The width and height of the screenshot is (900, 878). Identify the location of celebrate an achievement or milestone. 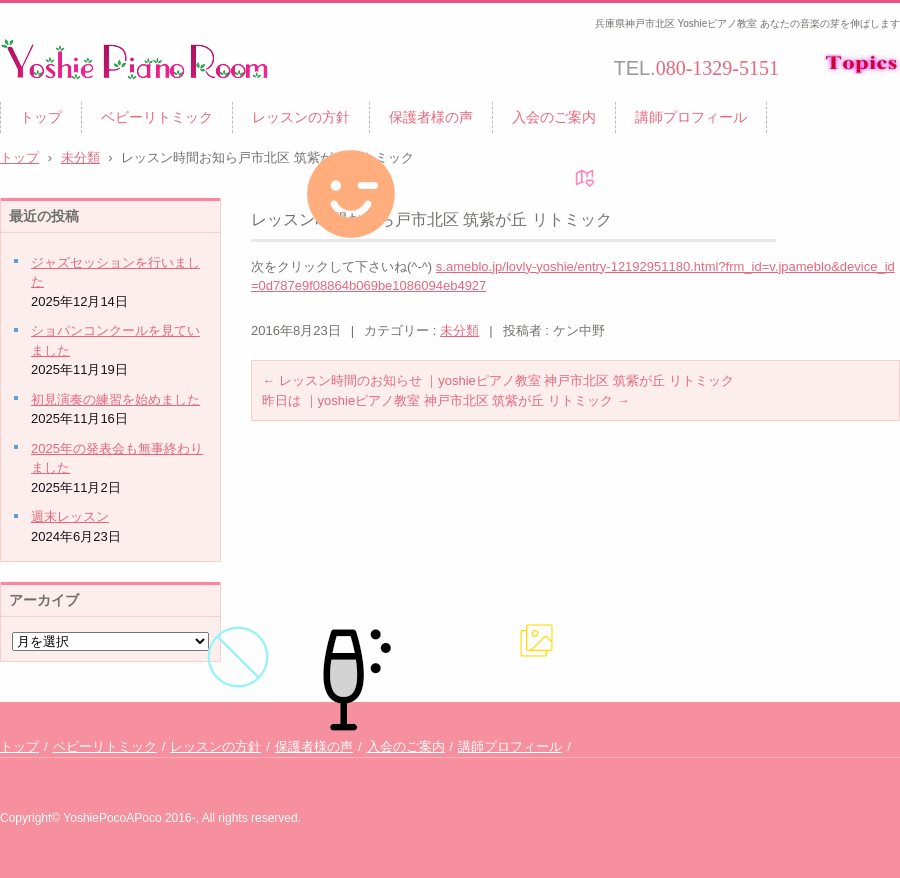
(347, 680).